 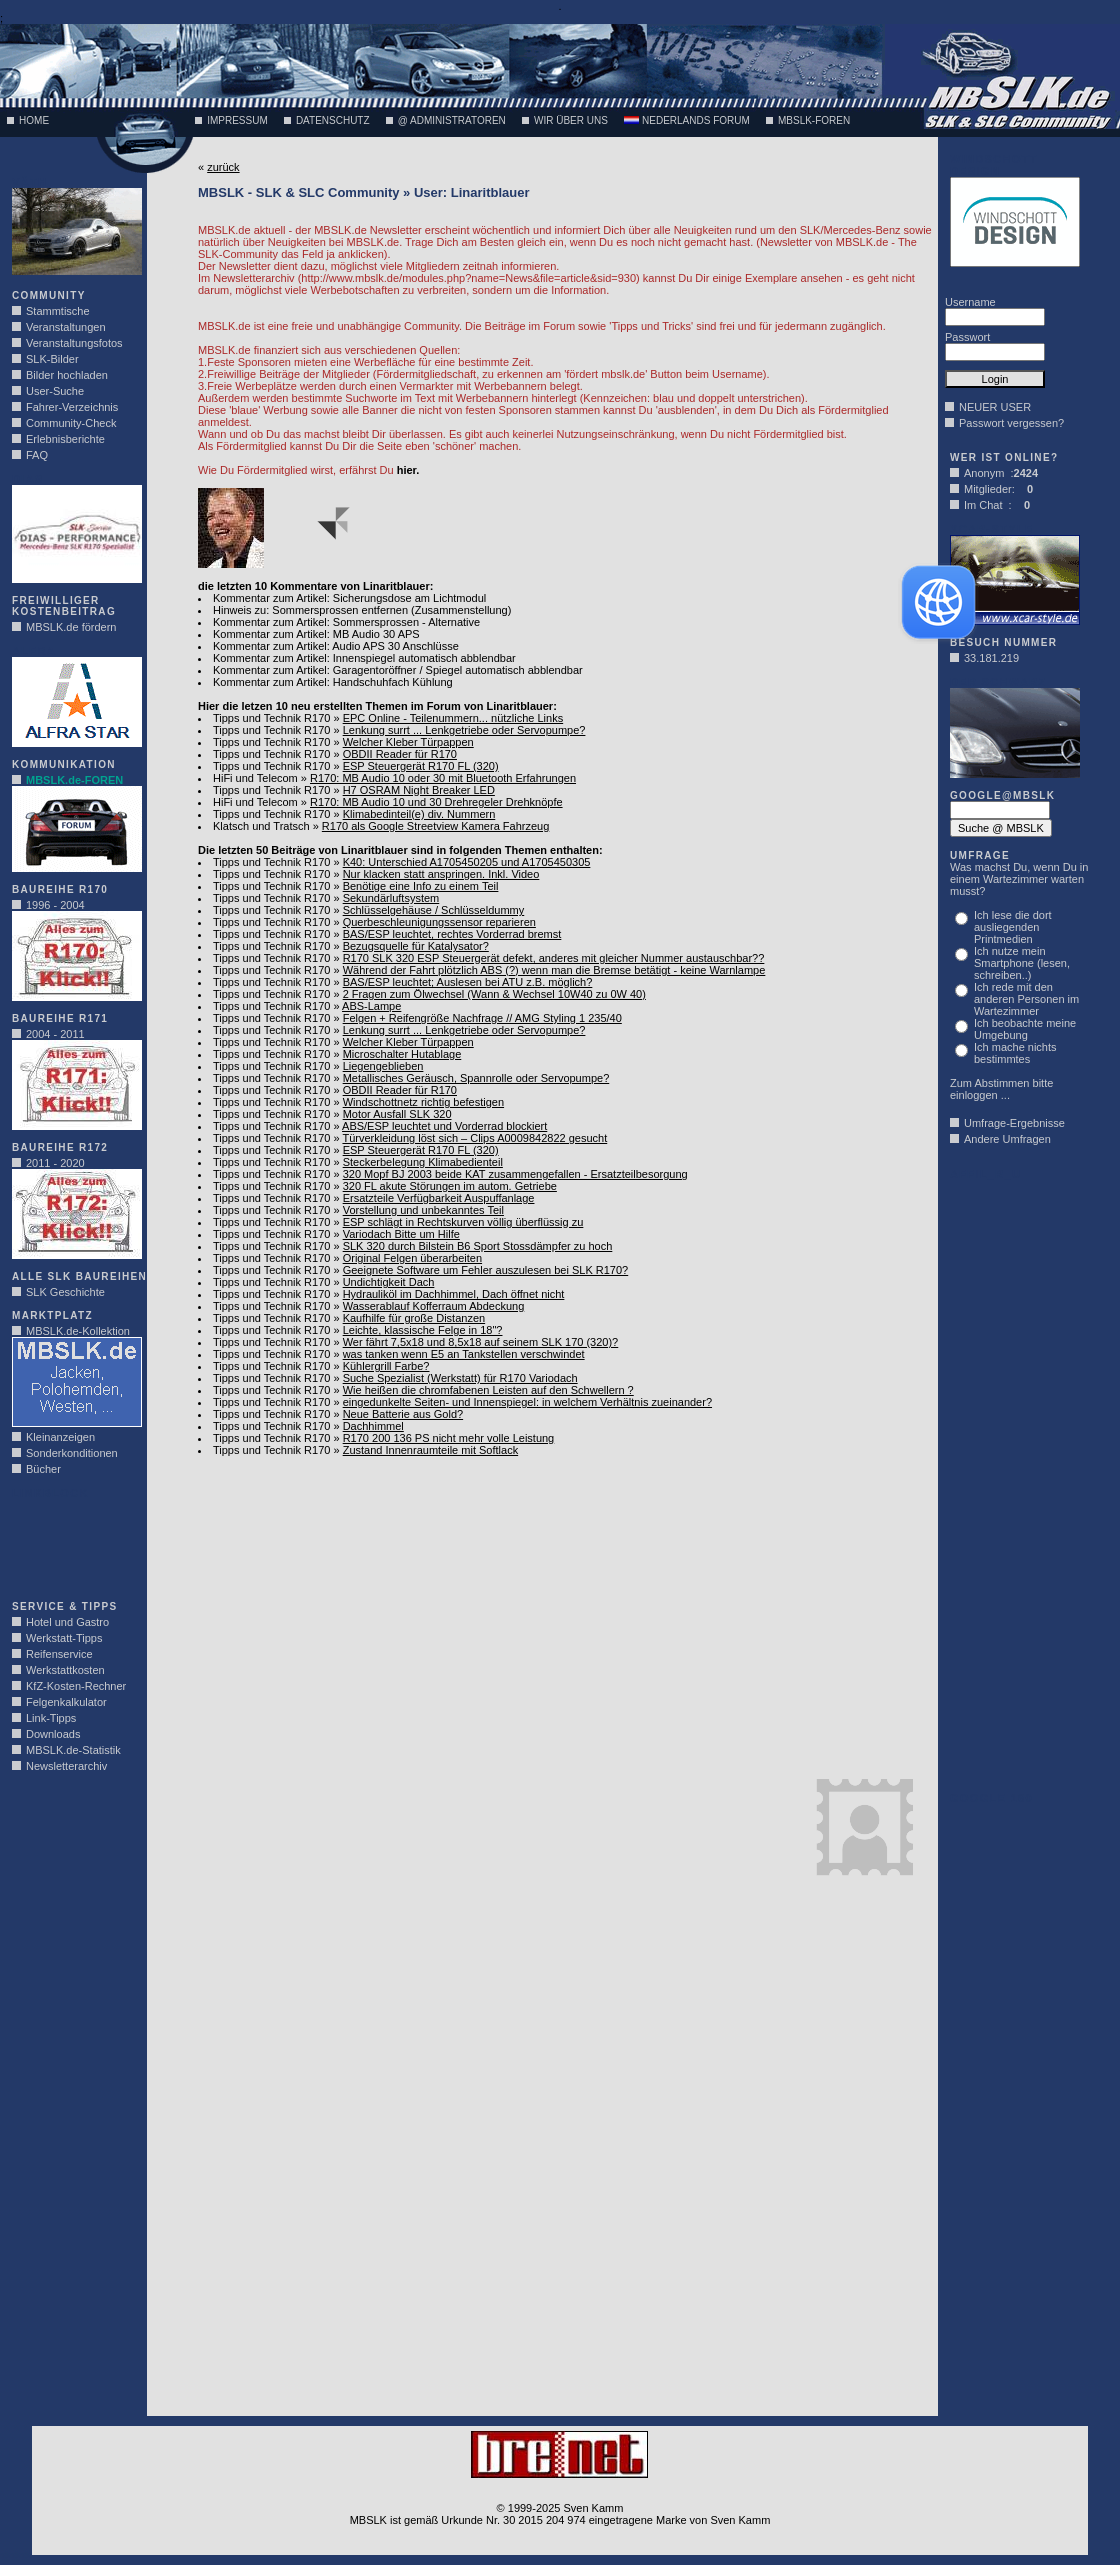 What do you see at coordinates (333, 523) in the screenshot?
I see `open the adwaita demo application` at bounding box center [333, 523].